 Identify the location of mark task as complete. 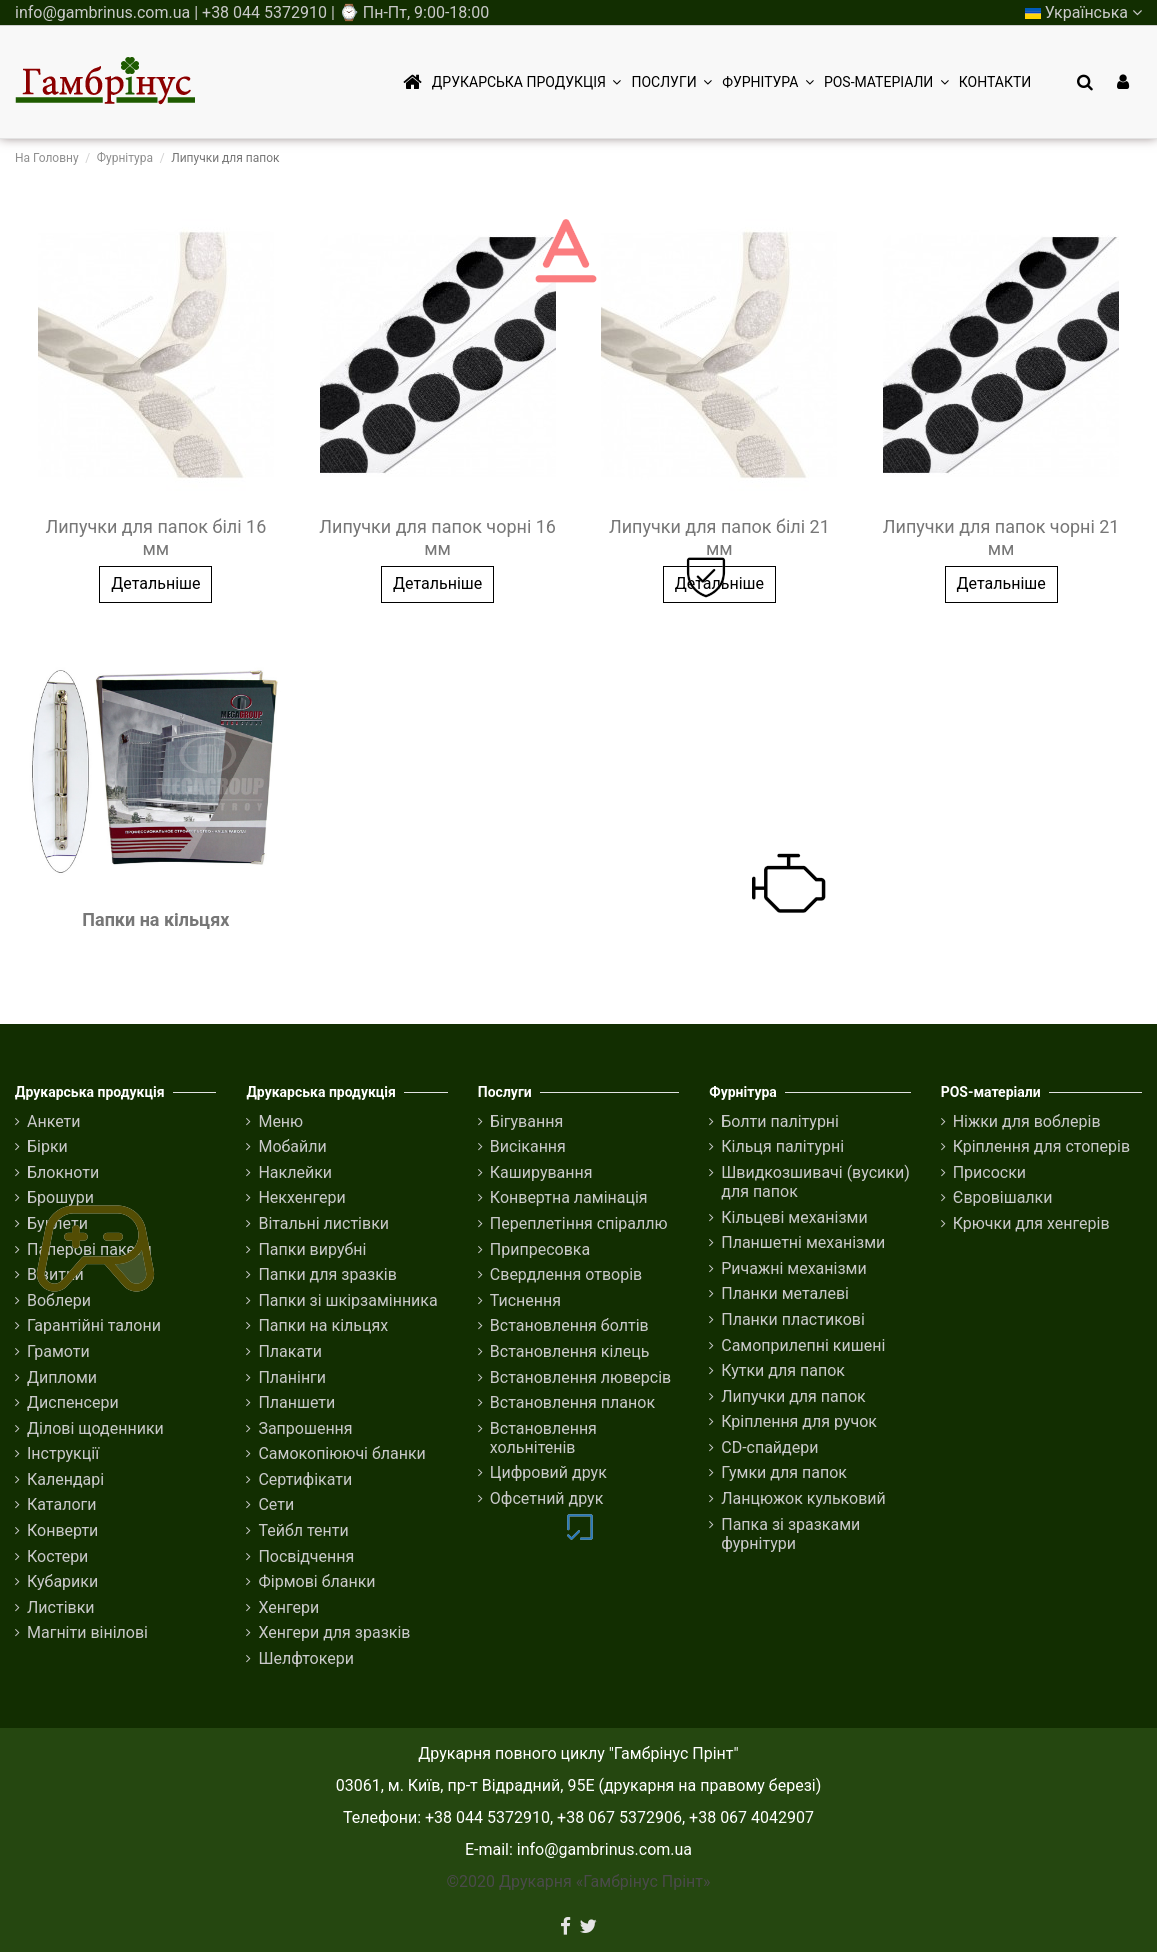
(580, 1527).